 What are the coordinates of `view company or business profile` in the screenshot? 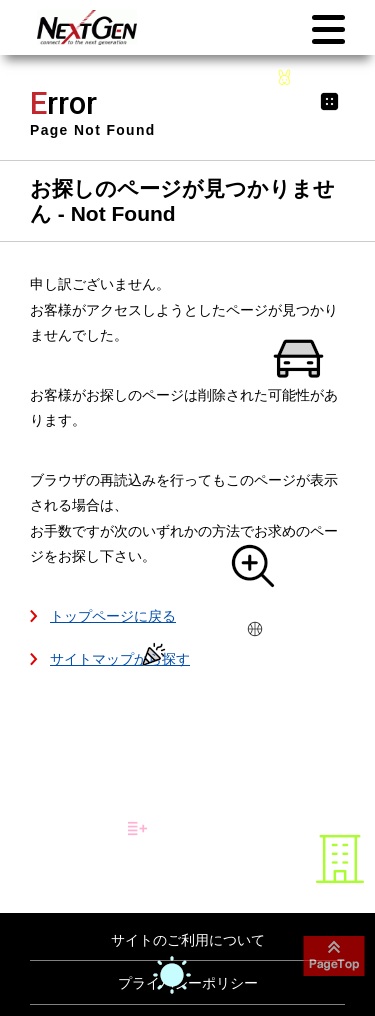 It's located at (340, 859).